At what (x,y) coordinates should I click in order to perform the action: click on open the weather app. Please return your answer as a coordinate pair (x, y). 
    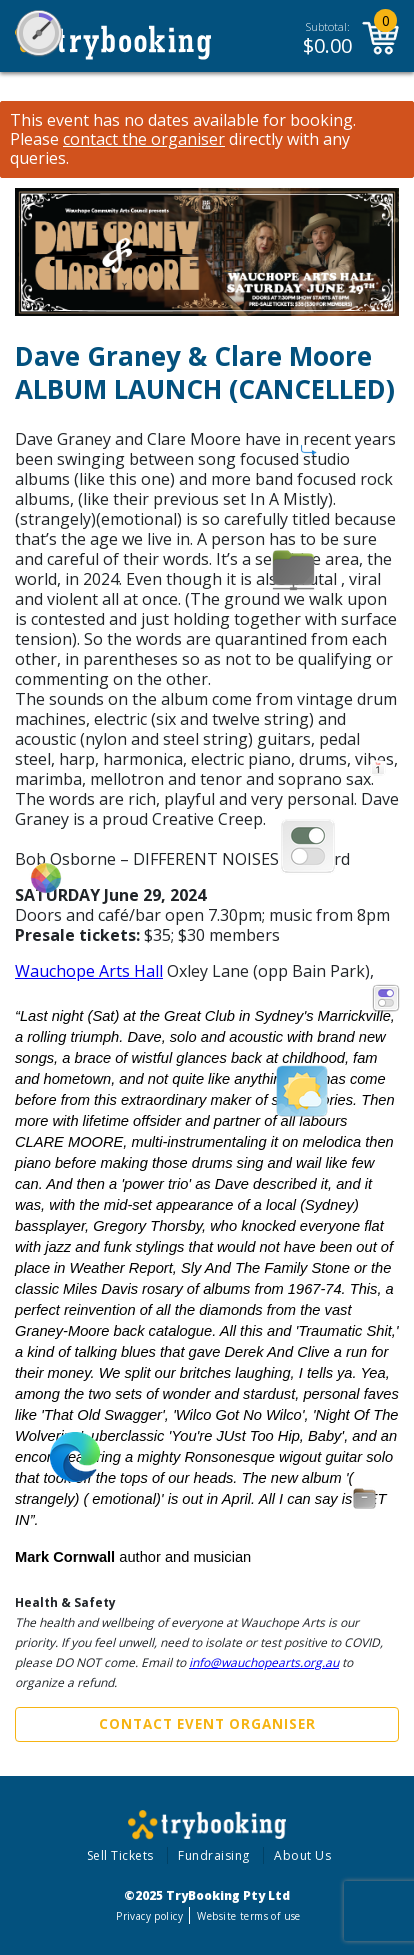
    Looking at the image, I should click on (302, 1091).